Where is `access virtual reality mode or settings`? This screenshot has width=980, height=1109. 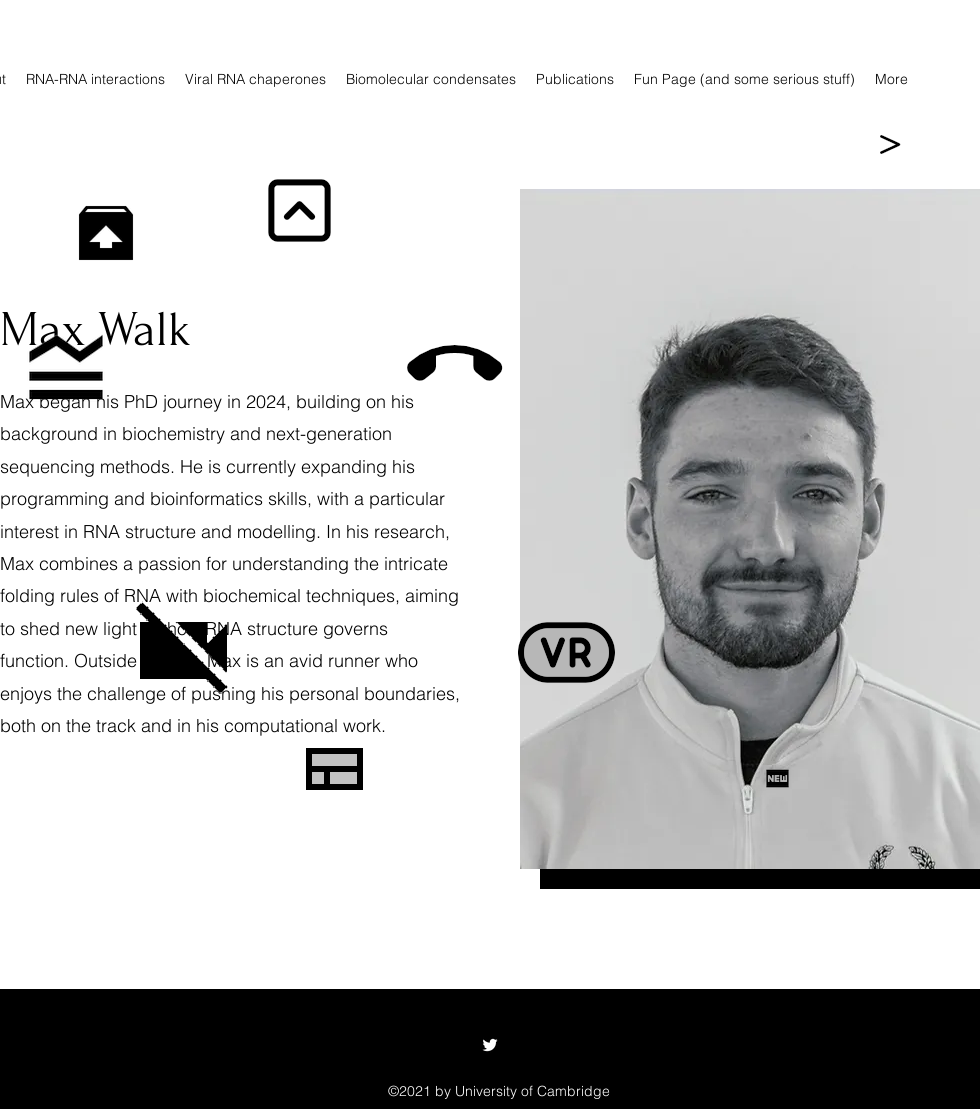
access virtual reality mode or settings is located at coordinates (566, 652).